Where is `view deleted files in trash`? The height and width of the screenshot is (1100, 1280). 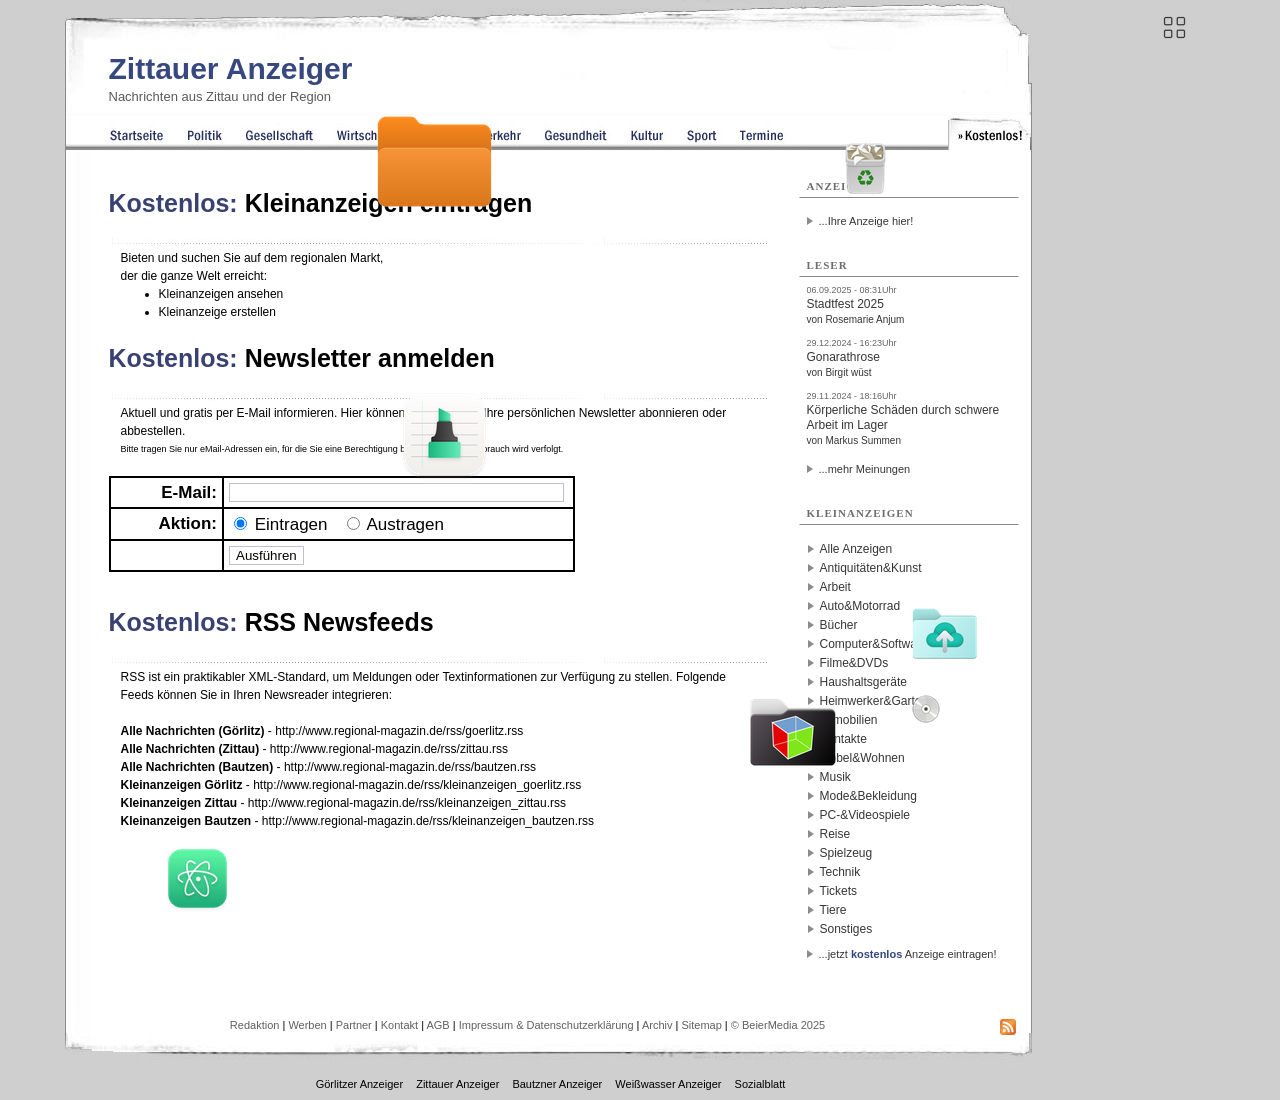 view deleted files in trash is located at coordinates (865, 168).